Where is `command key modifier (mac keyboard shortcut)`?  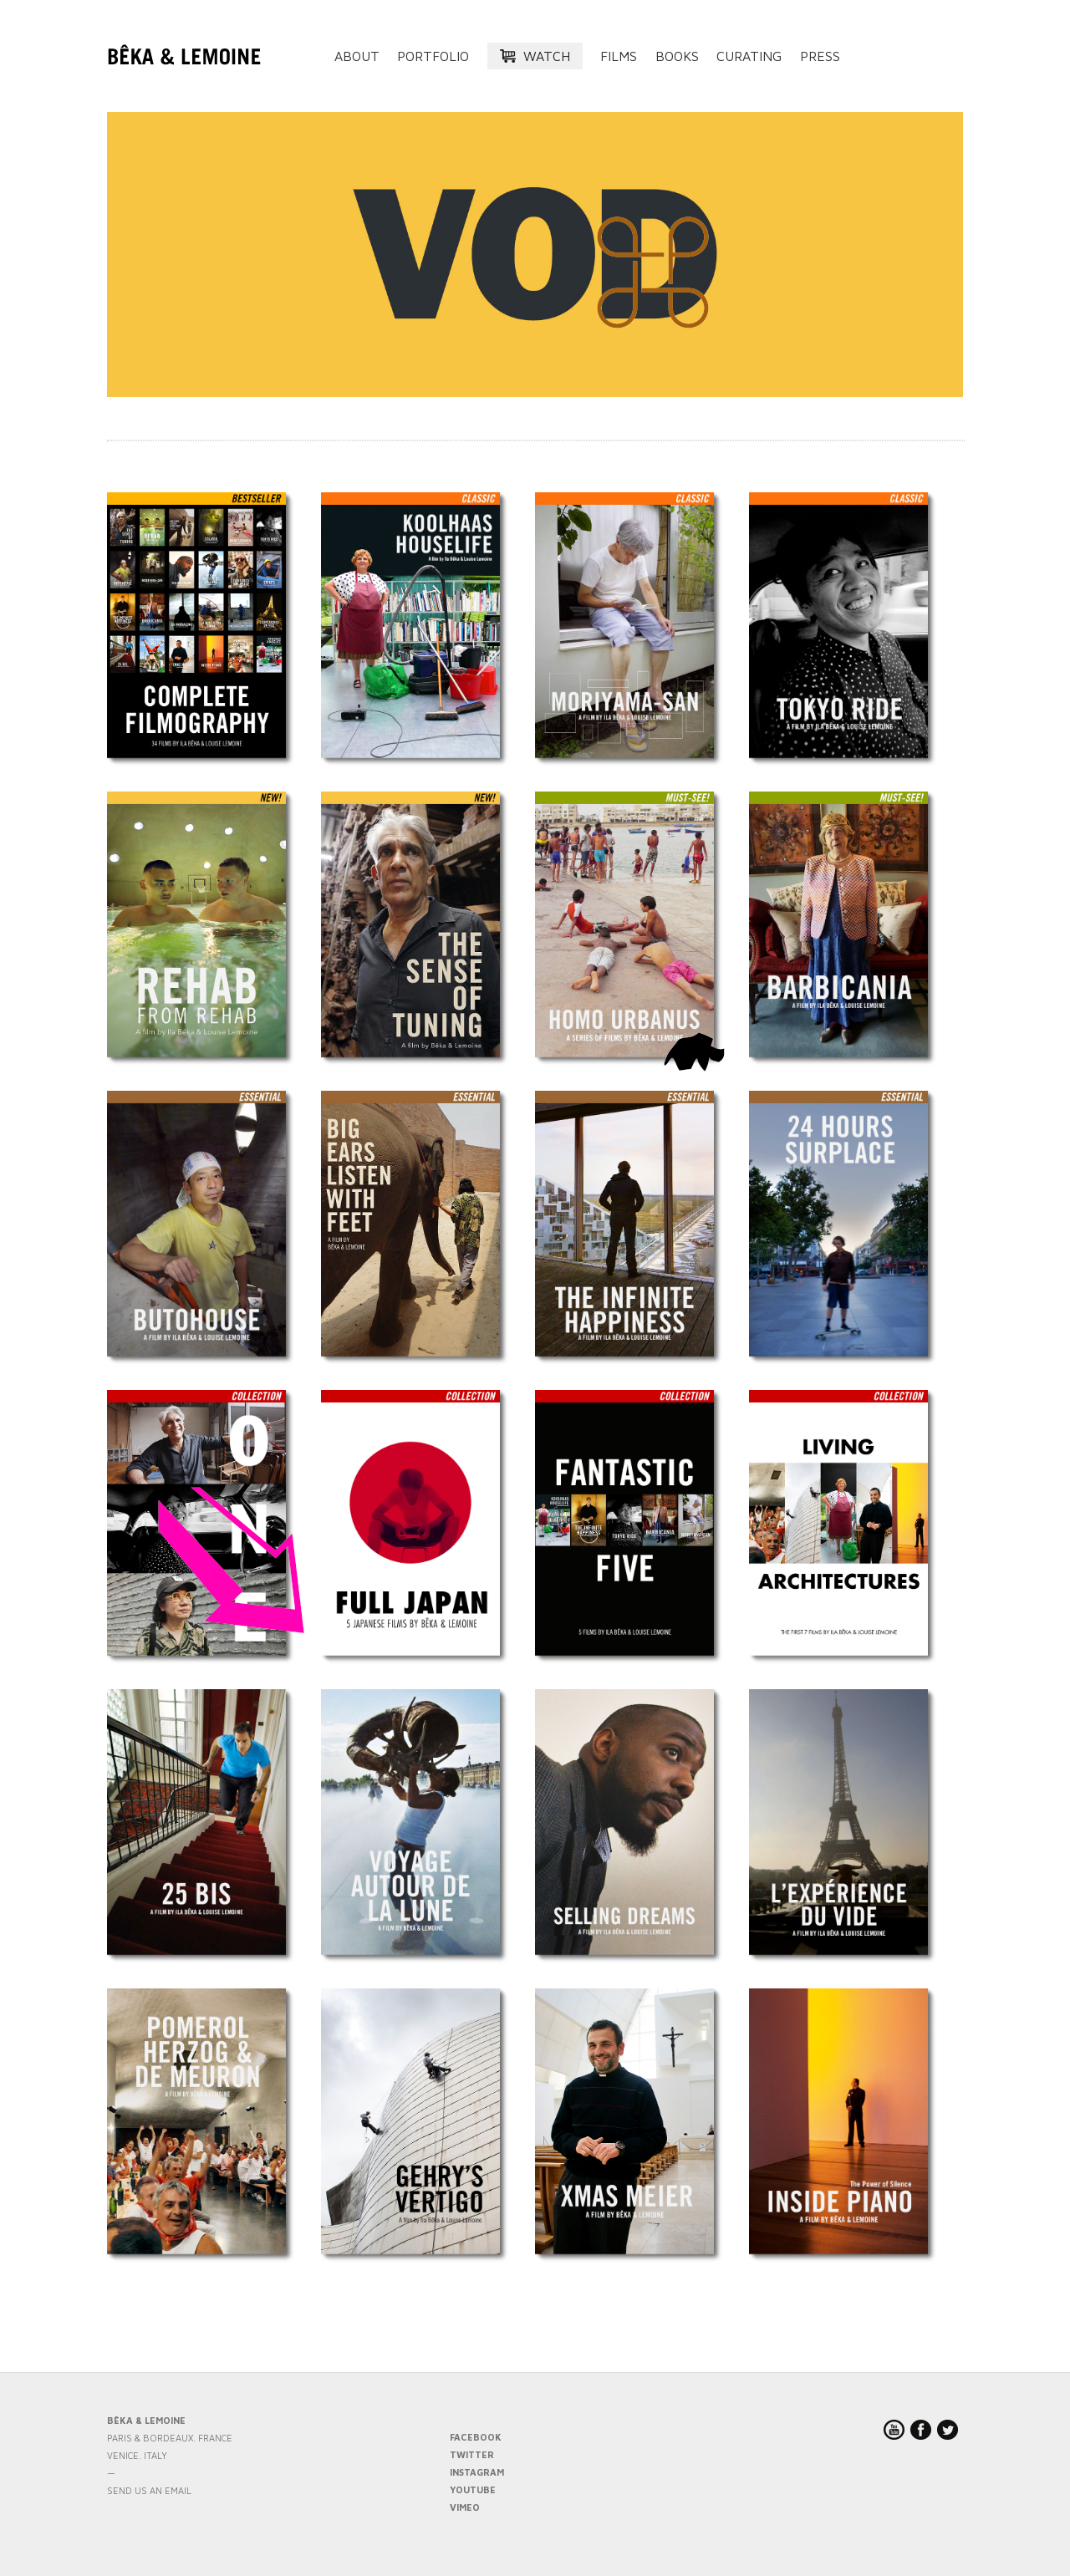
command key modifier (mac keyboard shortcut) is located at coordinates (653, 272).